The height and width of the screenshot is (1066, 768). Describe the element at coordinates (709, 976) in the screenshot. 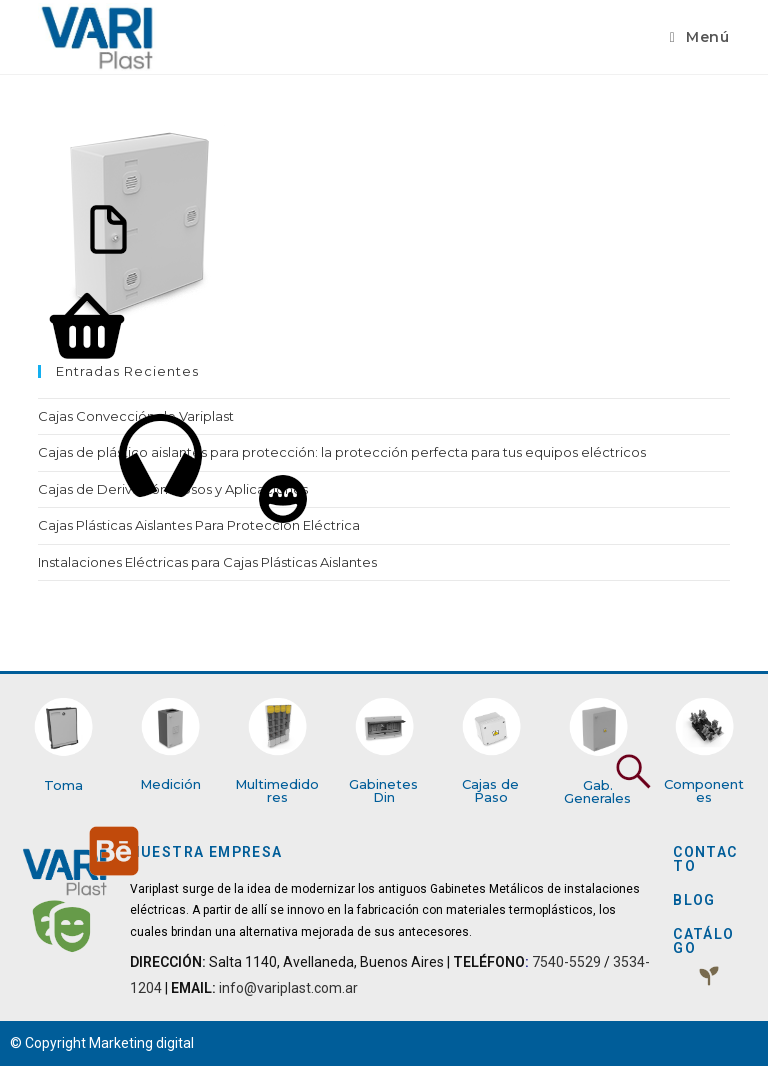

I see `indicates new growth or beginner status` at that location.